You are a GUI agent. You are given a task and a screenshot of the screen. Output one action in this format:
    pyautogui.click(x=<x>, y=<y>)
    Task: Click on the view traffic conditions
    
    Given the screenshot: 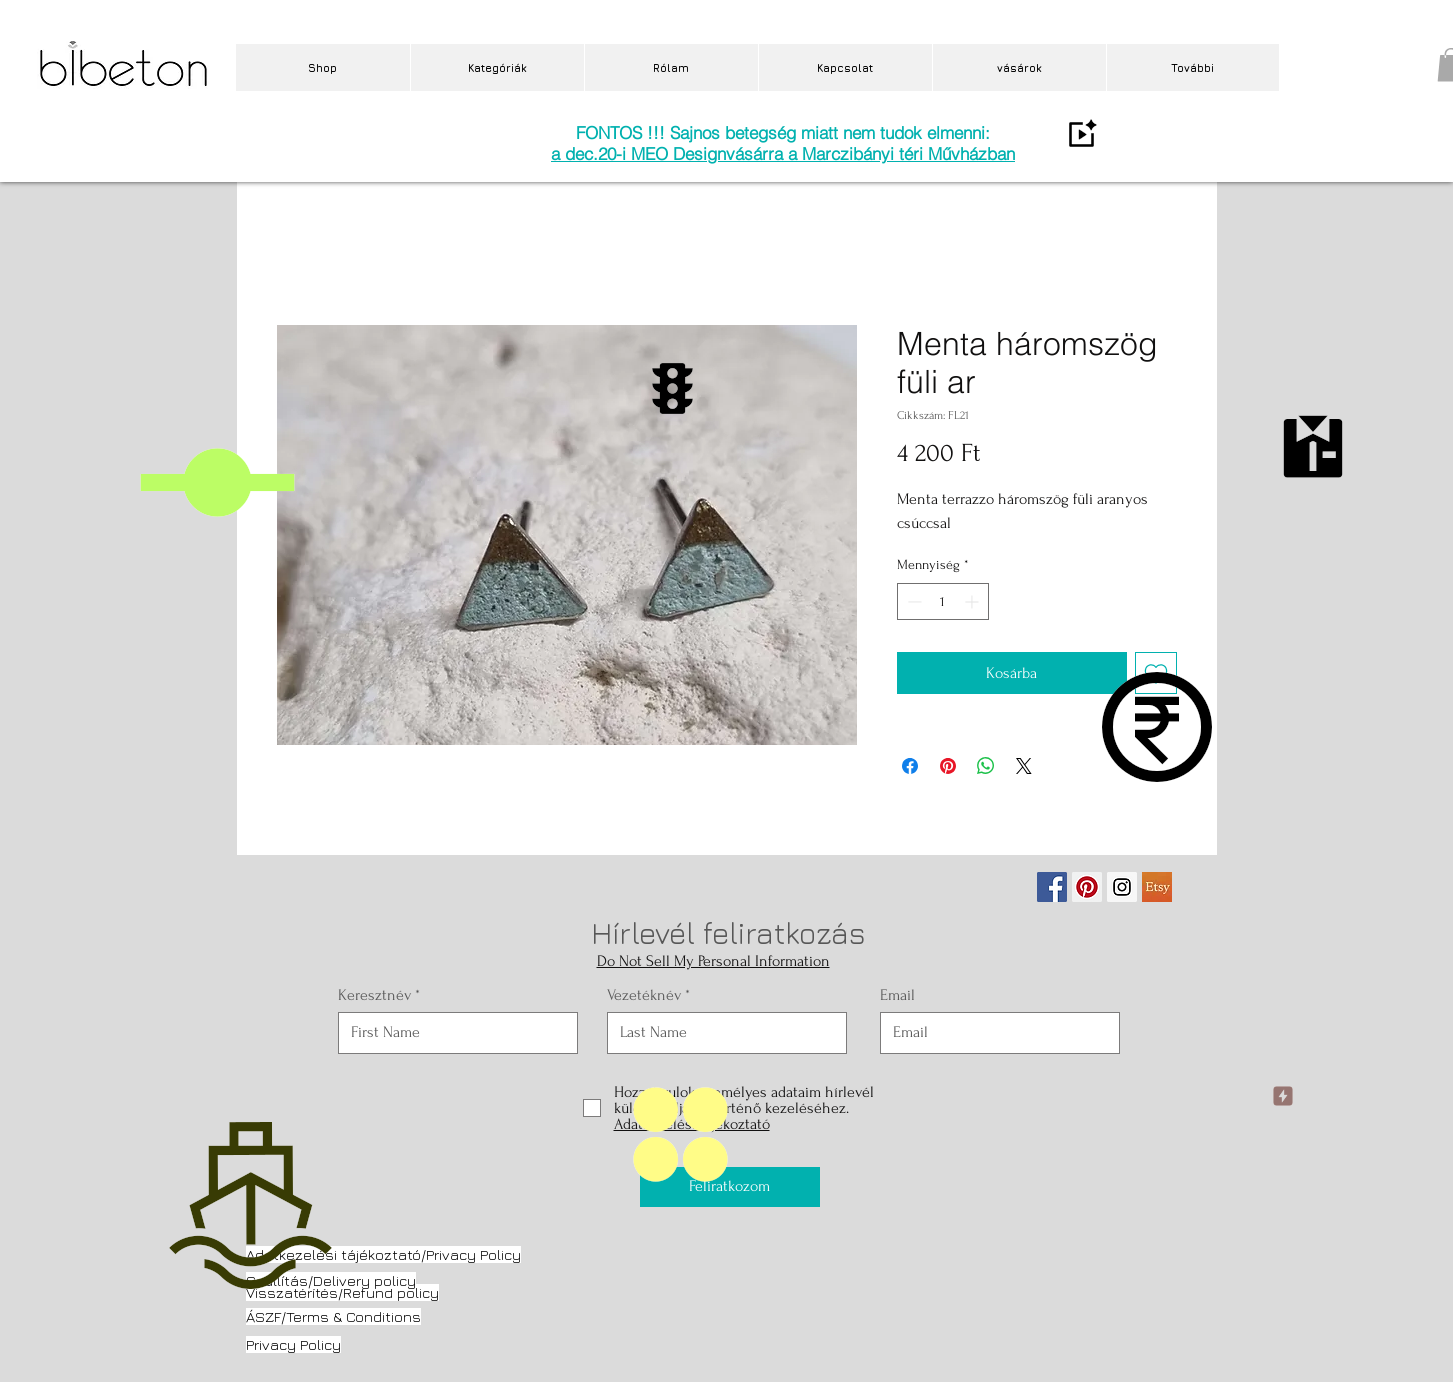 What is the action you would take?
    pyautogui.click(x=672, y=388)
    